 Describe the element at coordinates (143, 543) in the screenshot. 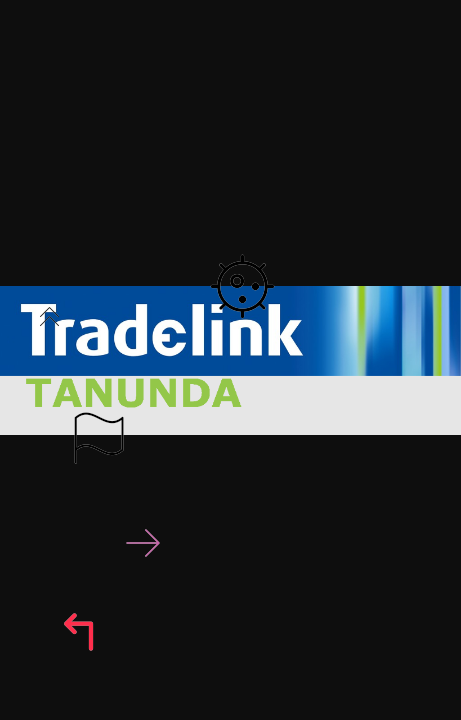

I see `navigate to the next item or page` at that location.